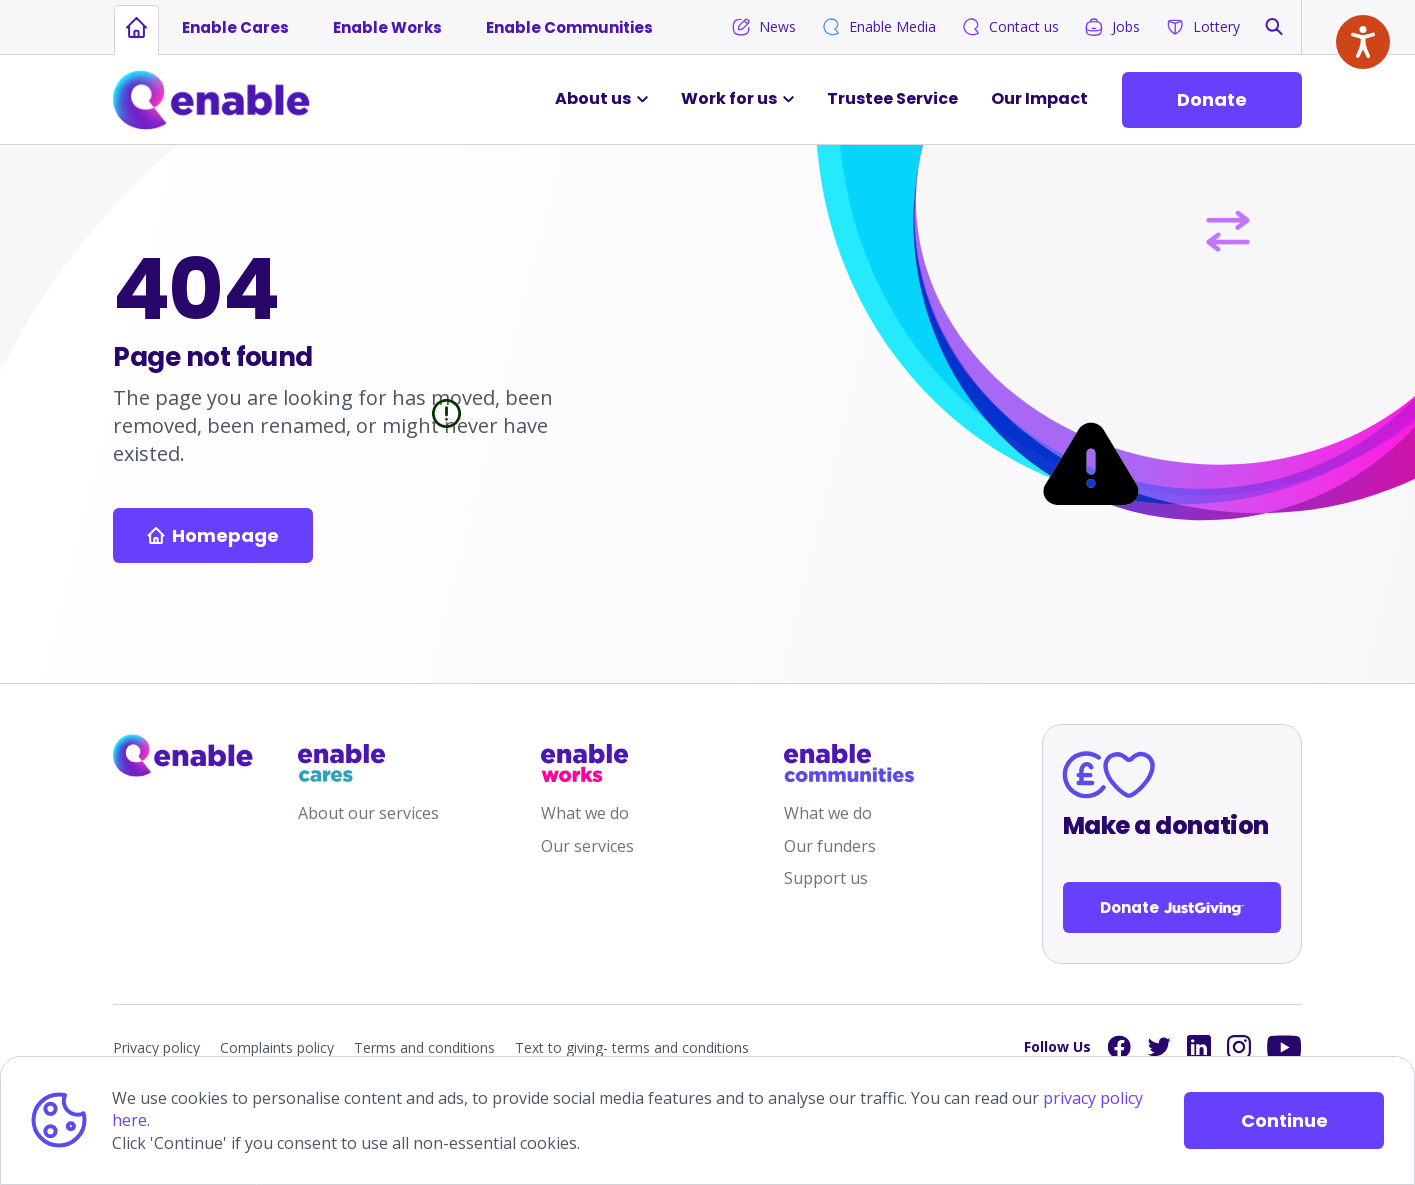  What do you see at coordinates (1091, 466) in the screenshot?
I see `indicates a warning or caution state` at bounding box center [1091, 466].